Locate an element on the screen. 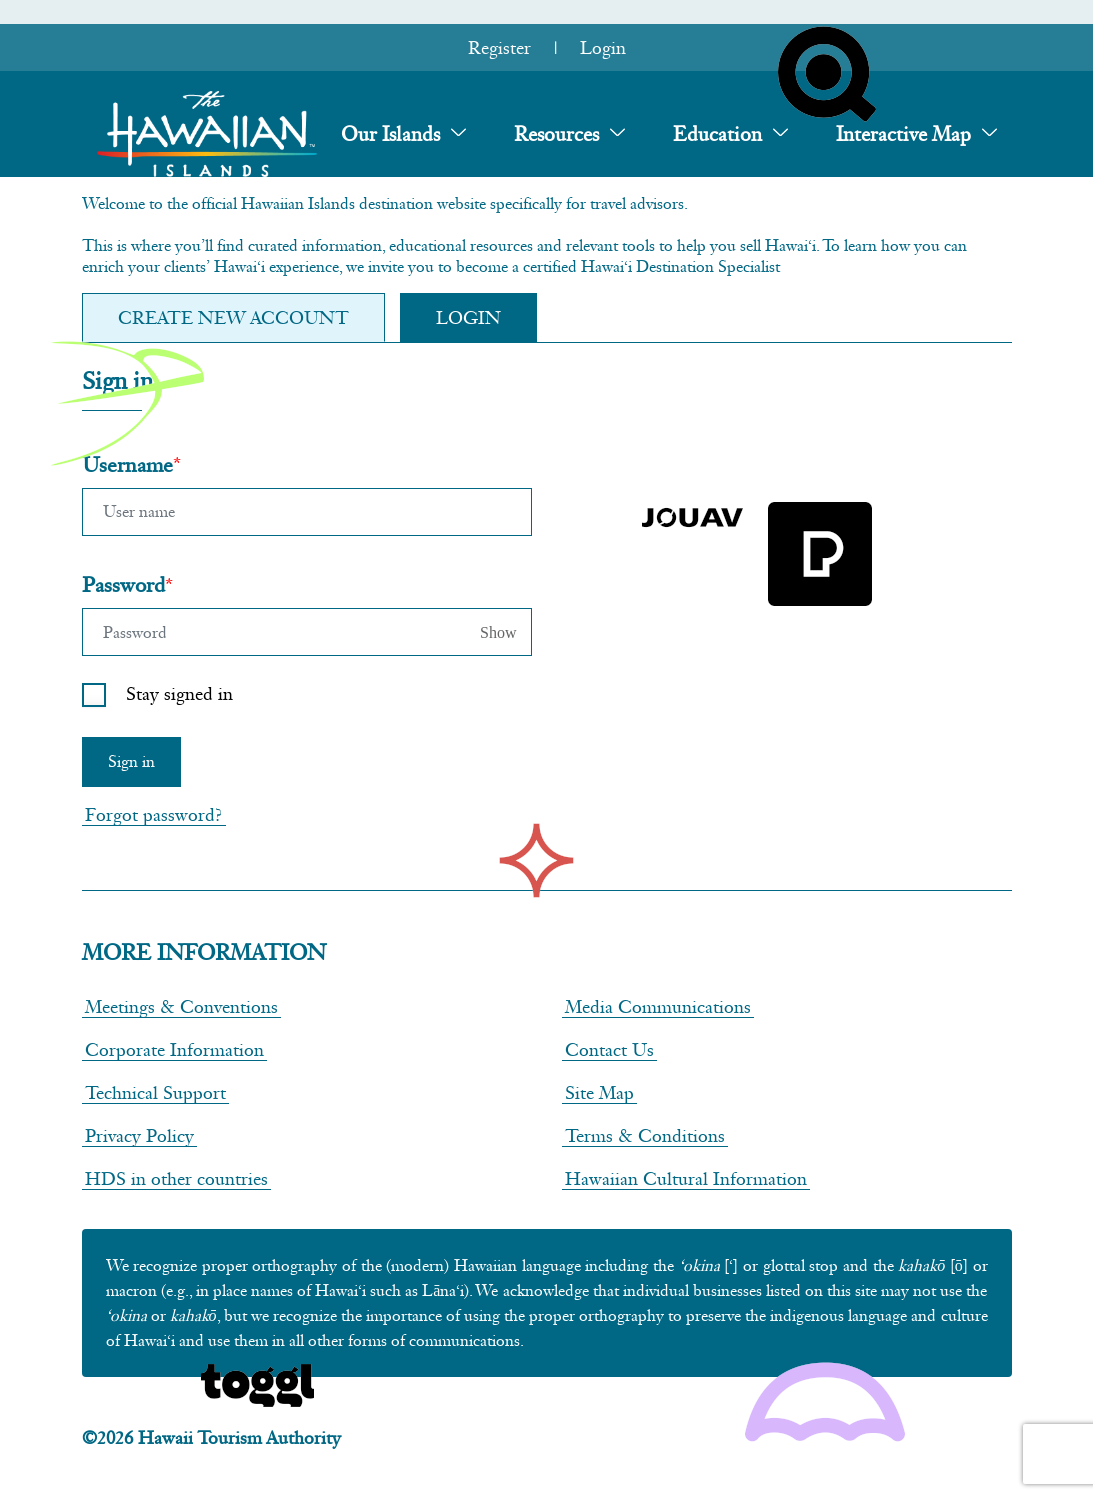 The image size is (1093, 1498). open Google Gemini AI assistant is located at coordinates (536, 860).